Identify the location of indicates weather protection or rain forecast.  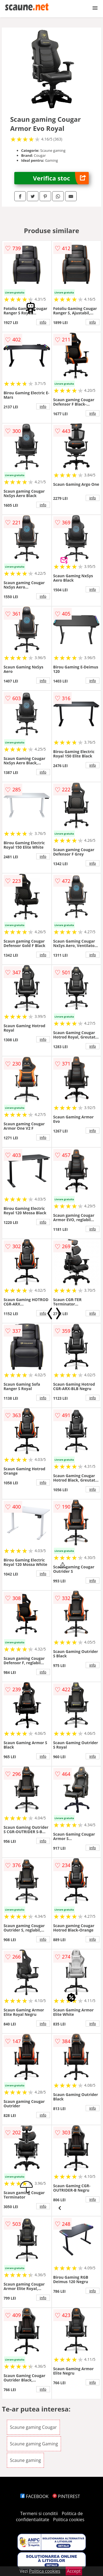
(26, 2187).